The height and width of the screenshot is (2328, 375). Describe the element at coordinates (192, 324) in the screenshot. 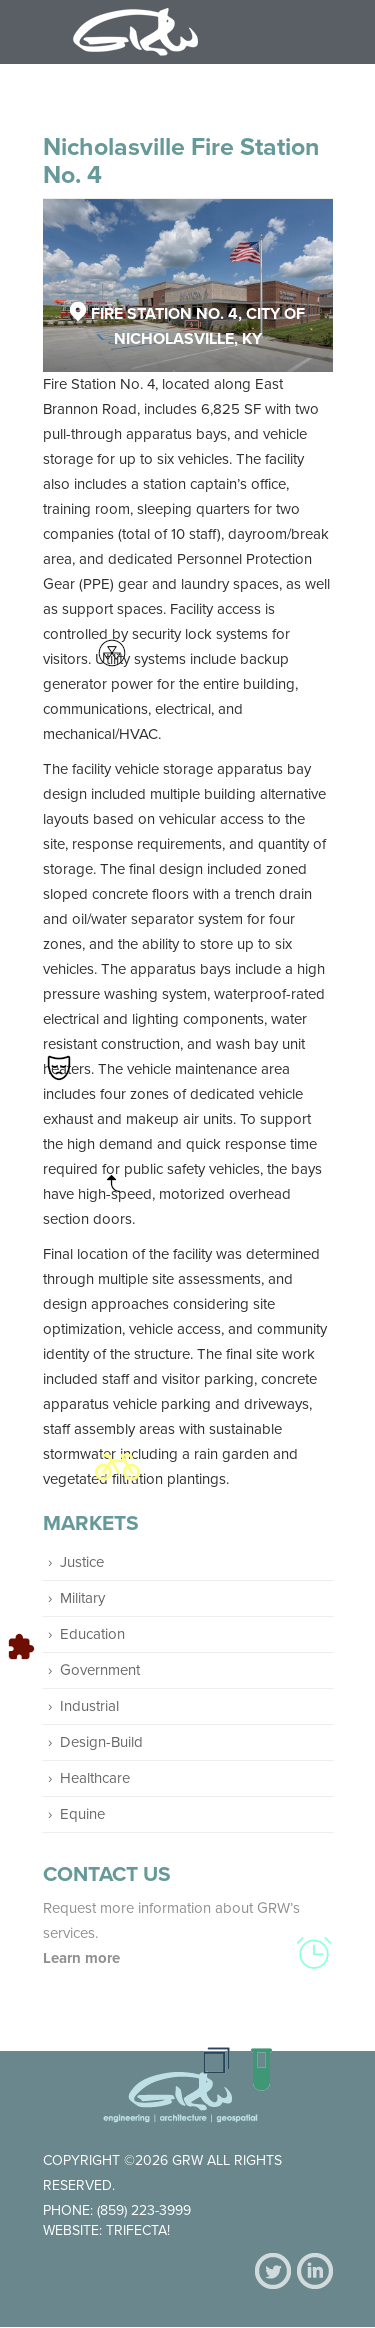

I see `indicates device is currently charging` at that location.